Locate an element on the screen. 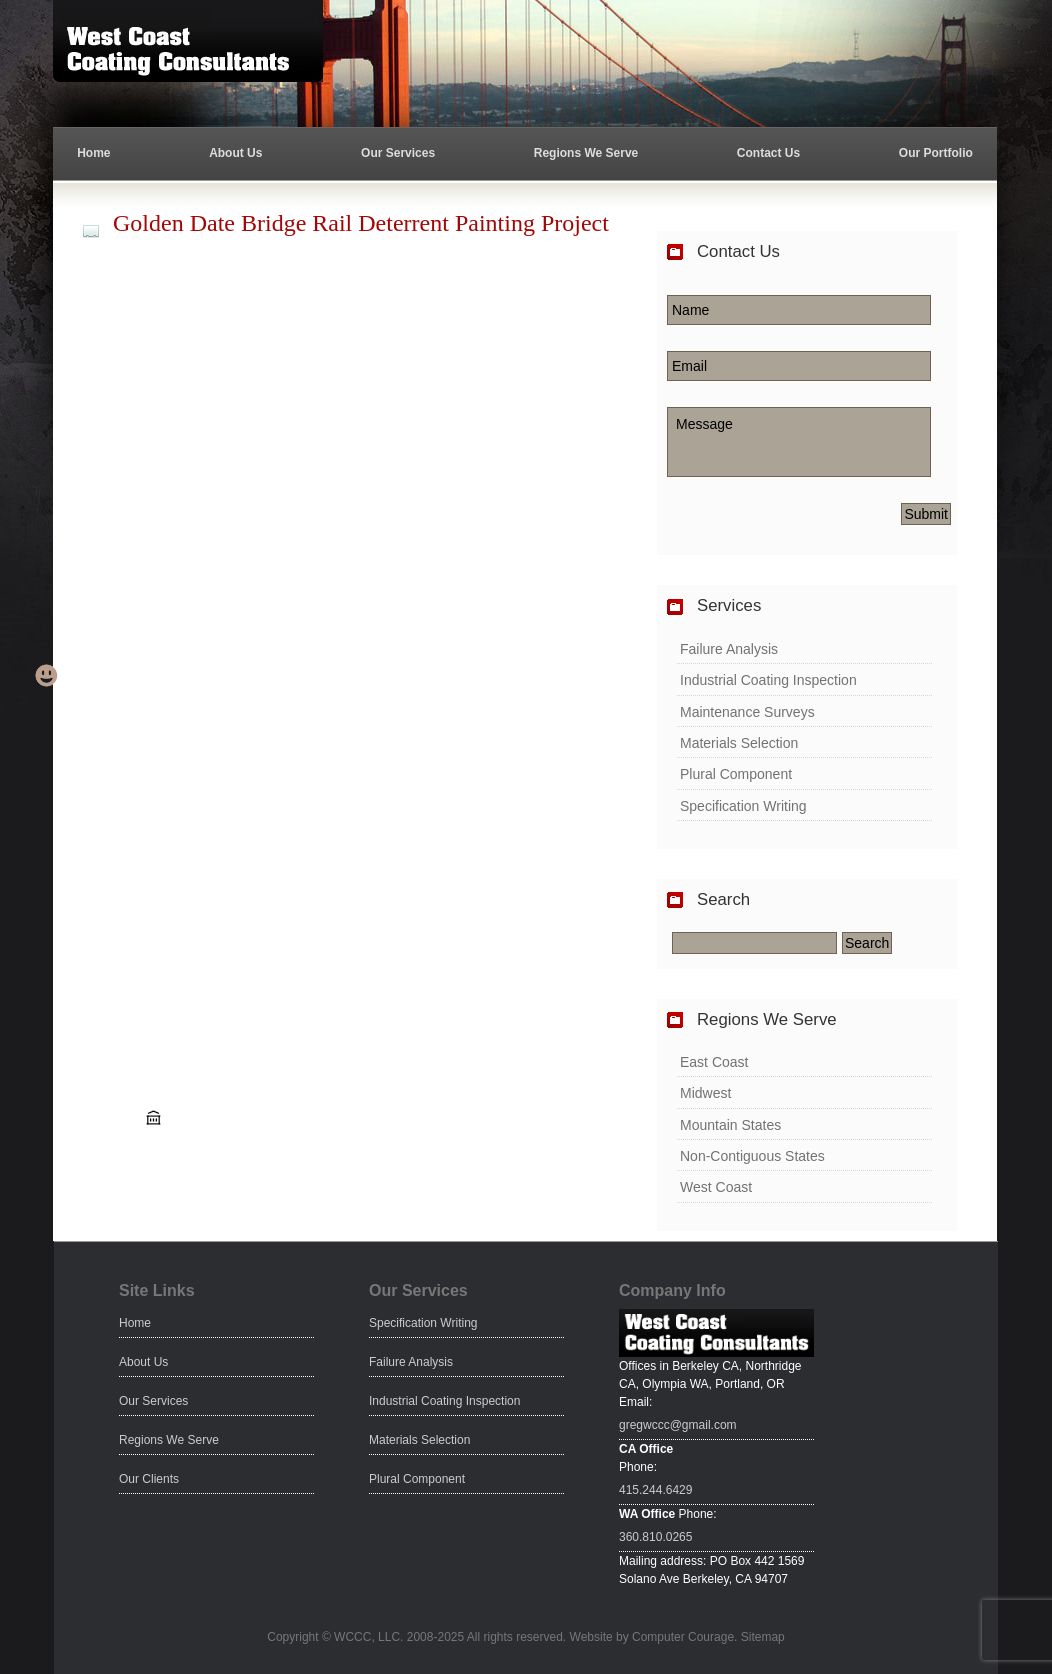 This screenshot has width=1052, height=1674. add an emoji or reaction to a message is located at coordinates (46, 675).